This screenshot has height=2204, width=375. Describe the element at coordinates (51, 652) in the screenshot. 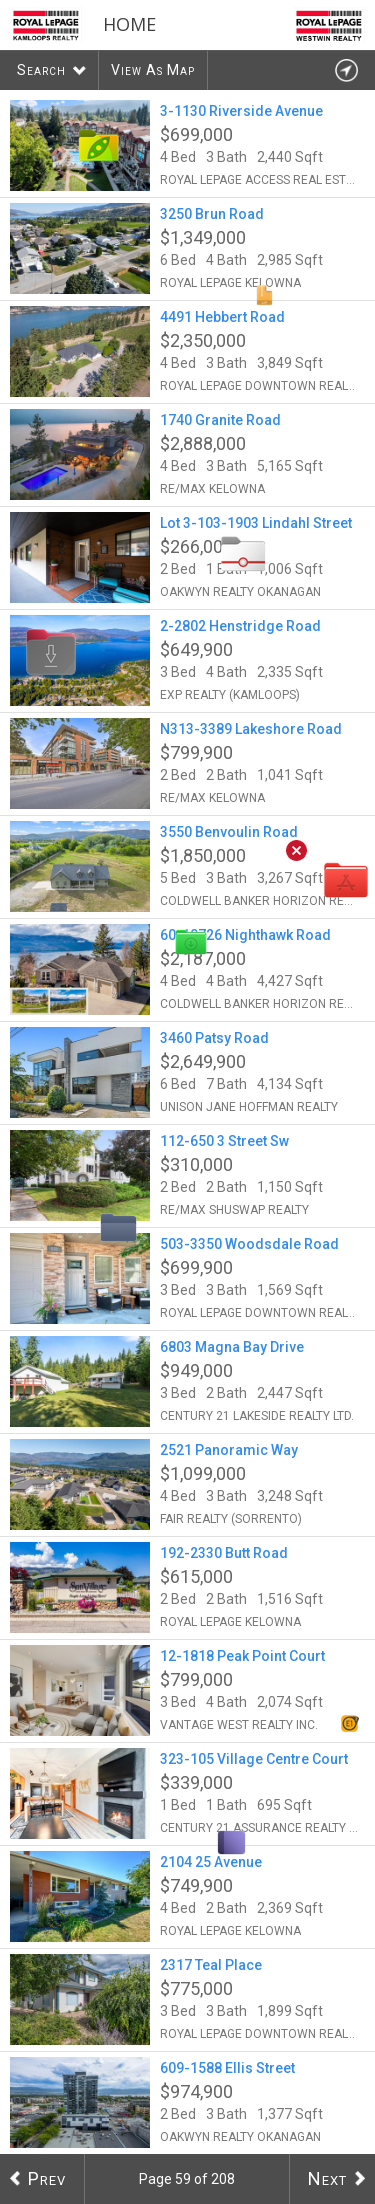

I see `access your downloads folder` at that location.